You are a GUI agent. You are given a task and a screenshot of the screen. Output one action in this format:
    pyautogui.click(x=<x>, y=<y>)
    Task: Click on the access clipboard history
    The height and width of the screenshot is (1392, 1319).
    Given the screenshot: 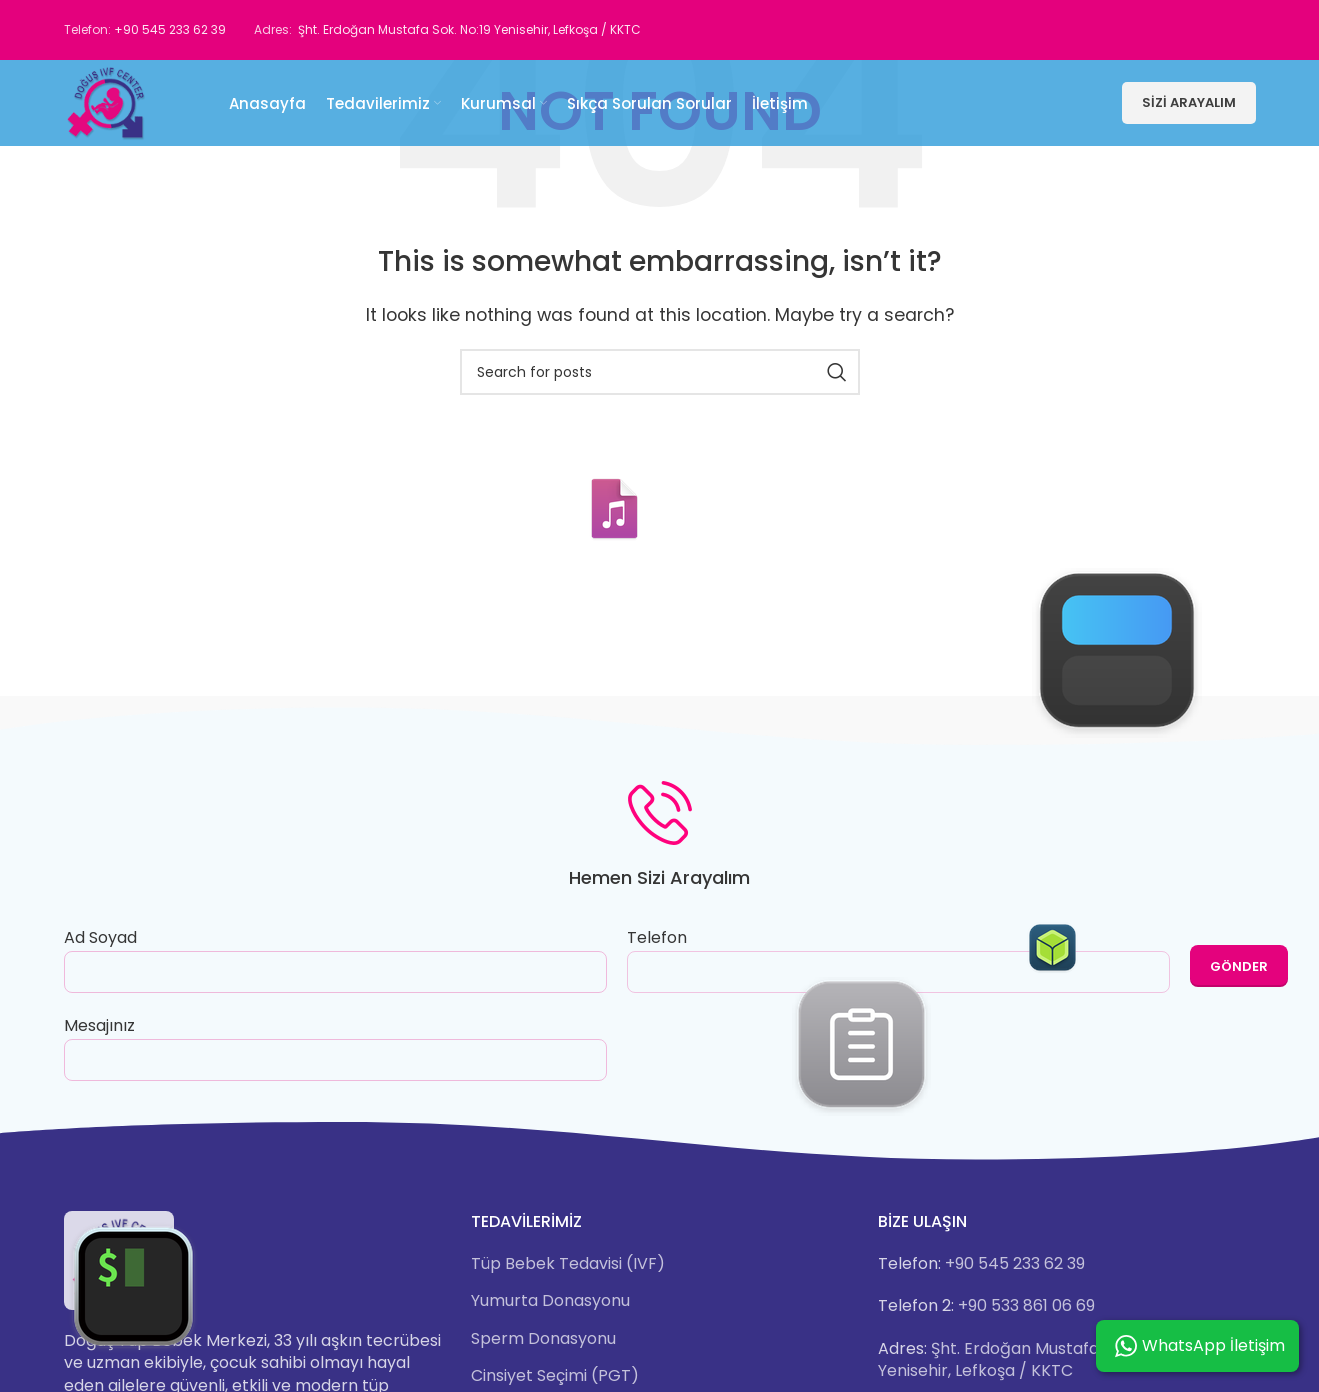 What is the action you would take?
    pyautogui.click(x=861, y=1046)
    